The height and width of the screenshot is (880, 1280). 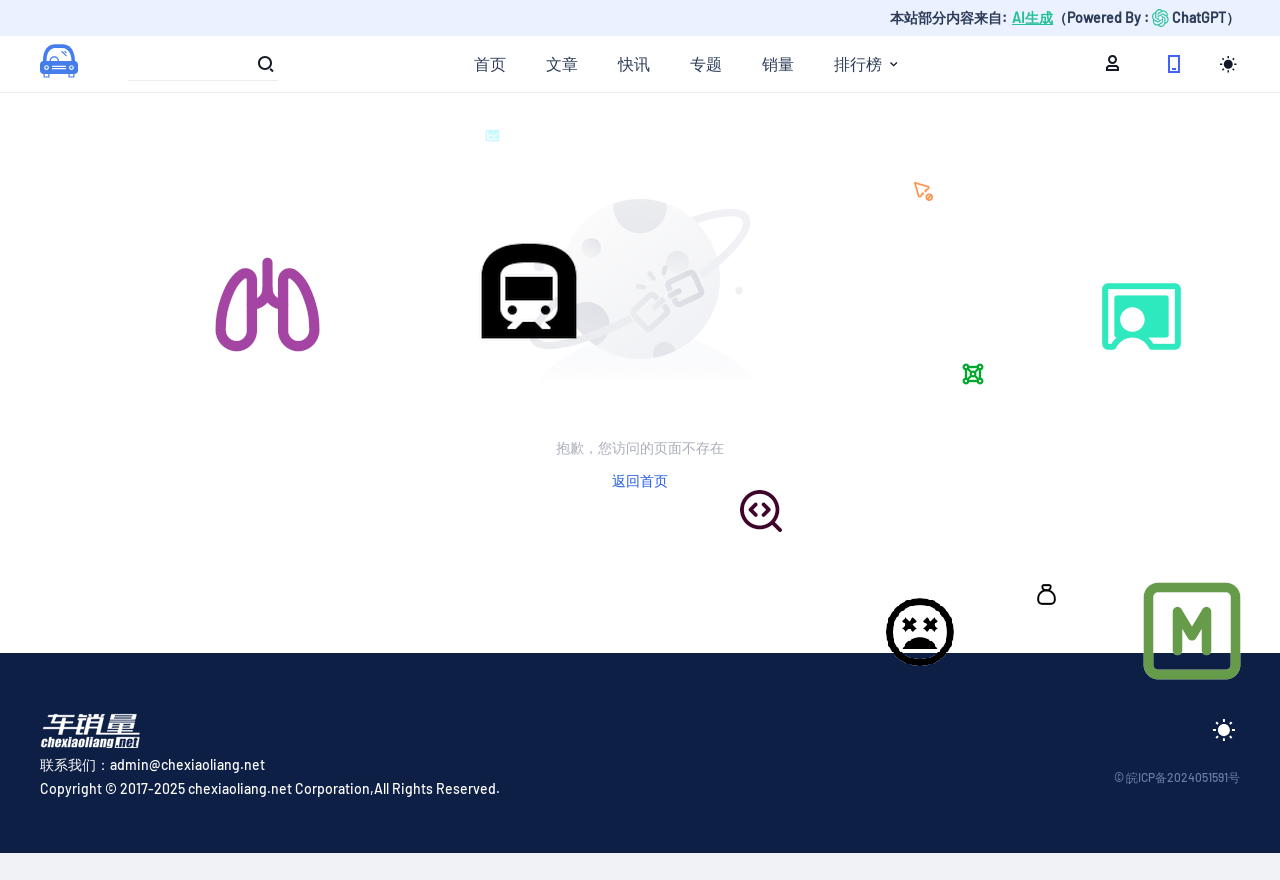 I want to click on submit negative feedback or rating, so click(x=920, y=632).